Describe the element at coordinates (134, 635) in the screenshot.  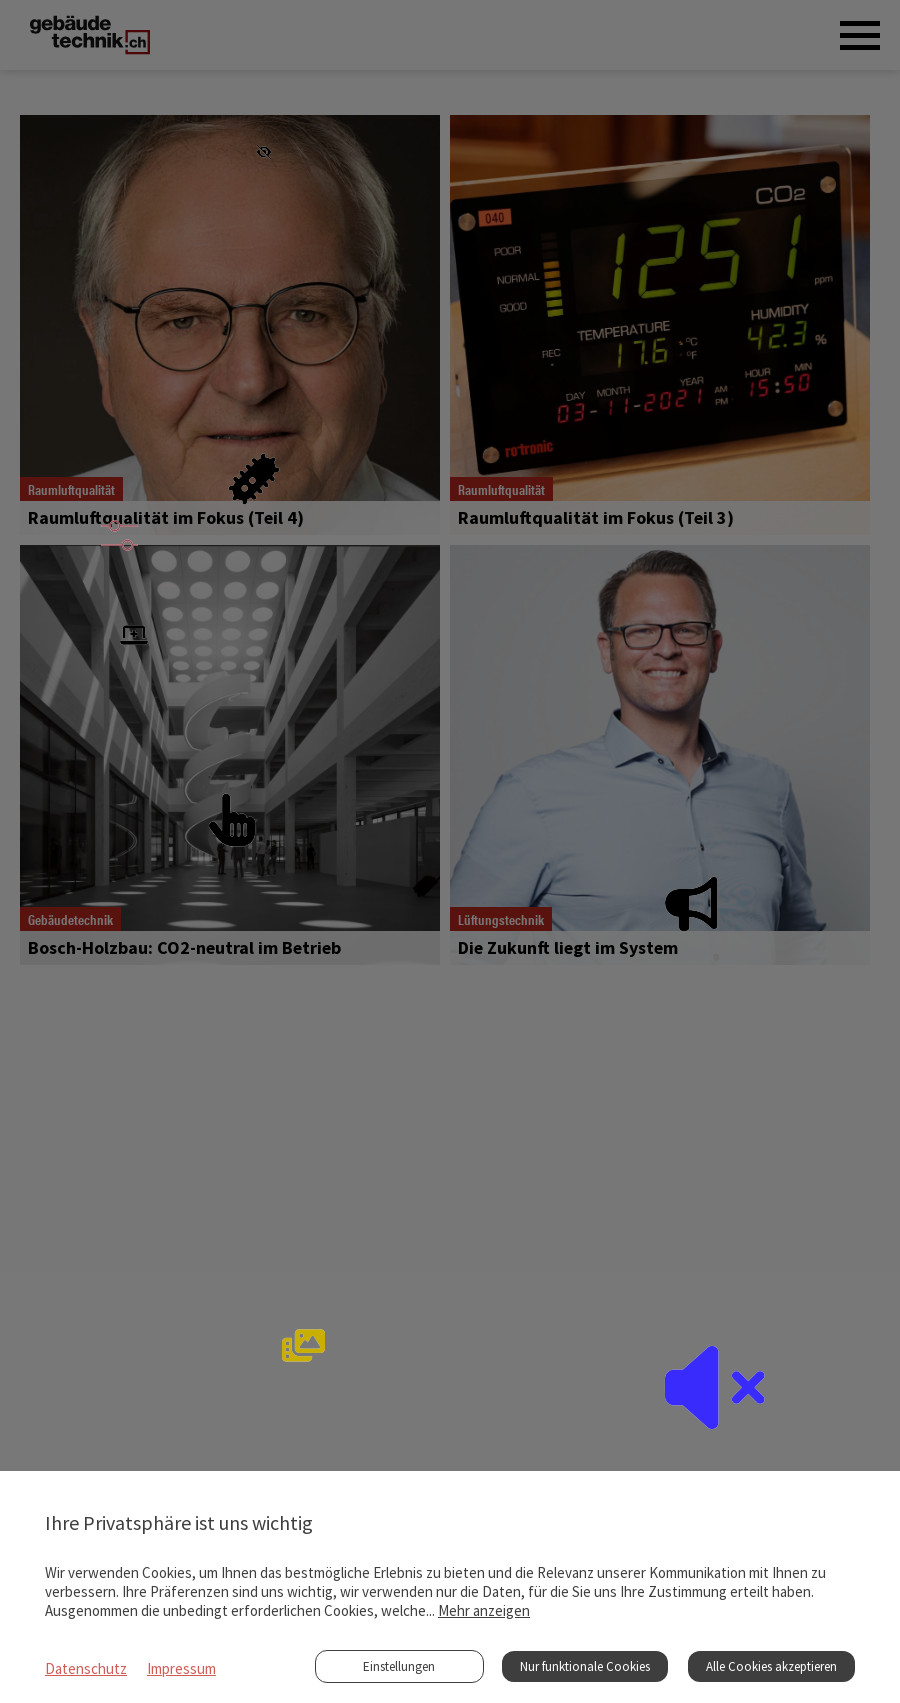
I see `access telemedicine or virtual healthcare services` at that location.